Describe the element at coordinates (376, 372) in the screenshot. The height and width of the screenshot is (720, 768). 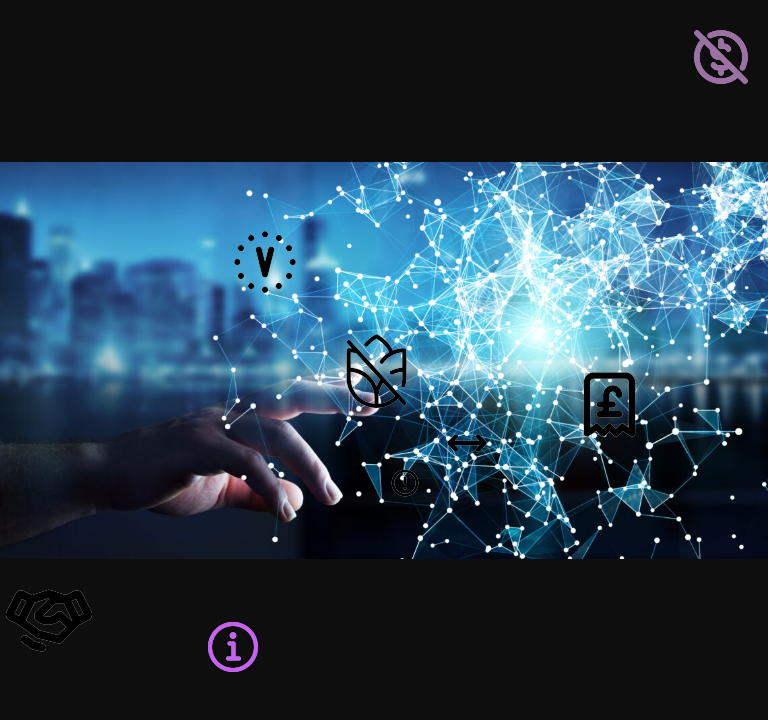
I see `indicates gluten-free or grain-free option` at that location.